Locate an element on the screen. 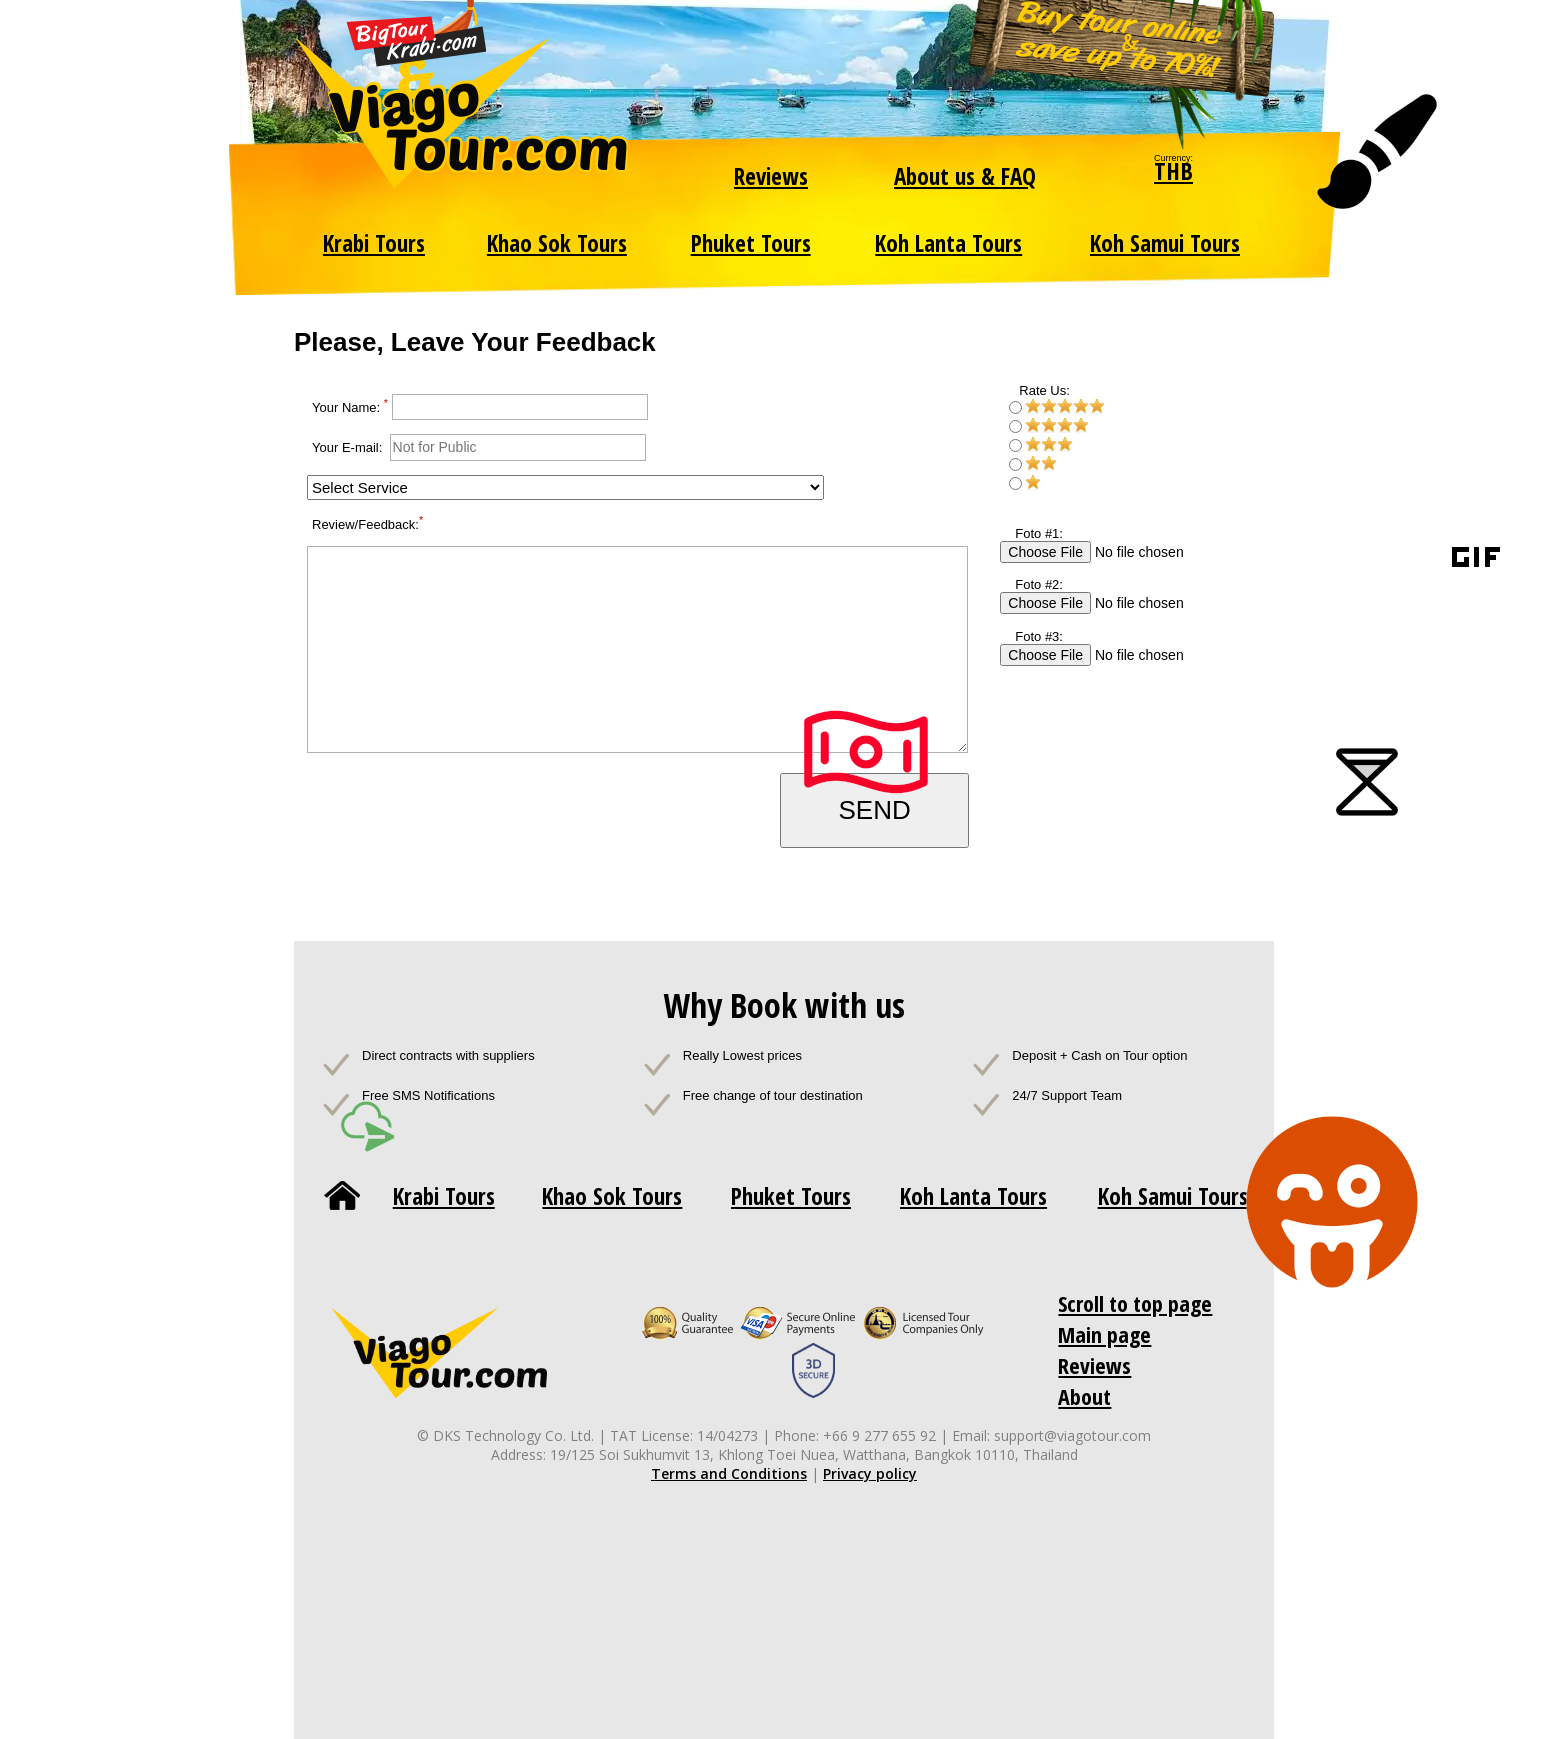 The height and width of the screenshot is (1739, 1568). access drawing or painting tools is located at coordinates (1379, 151).